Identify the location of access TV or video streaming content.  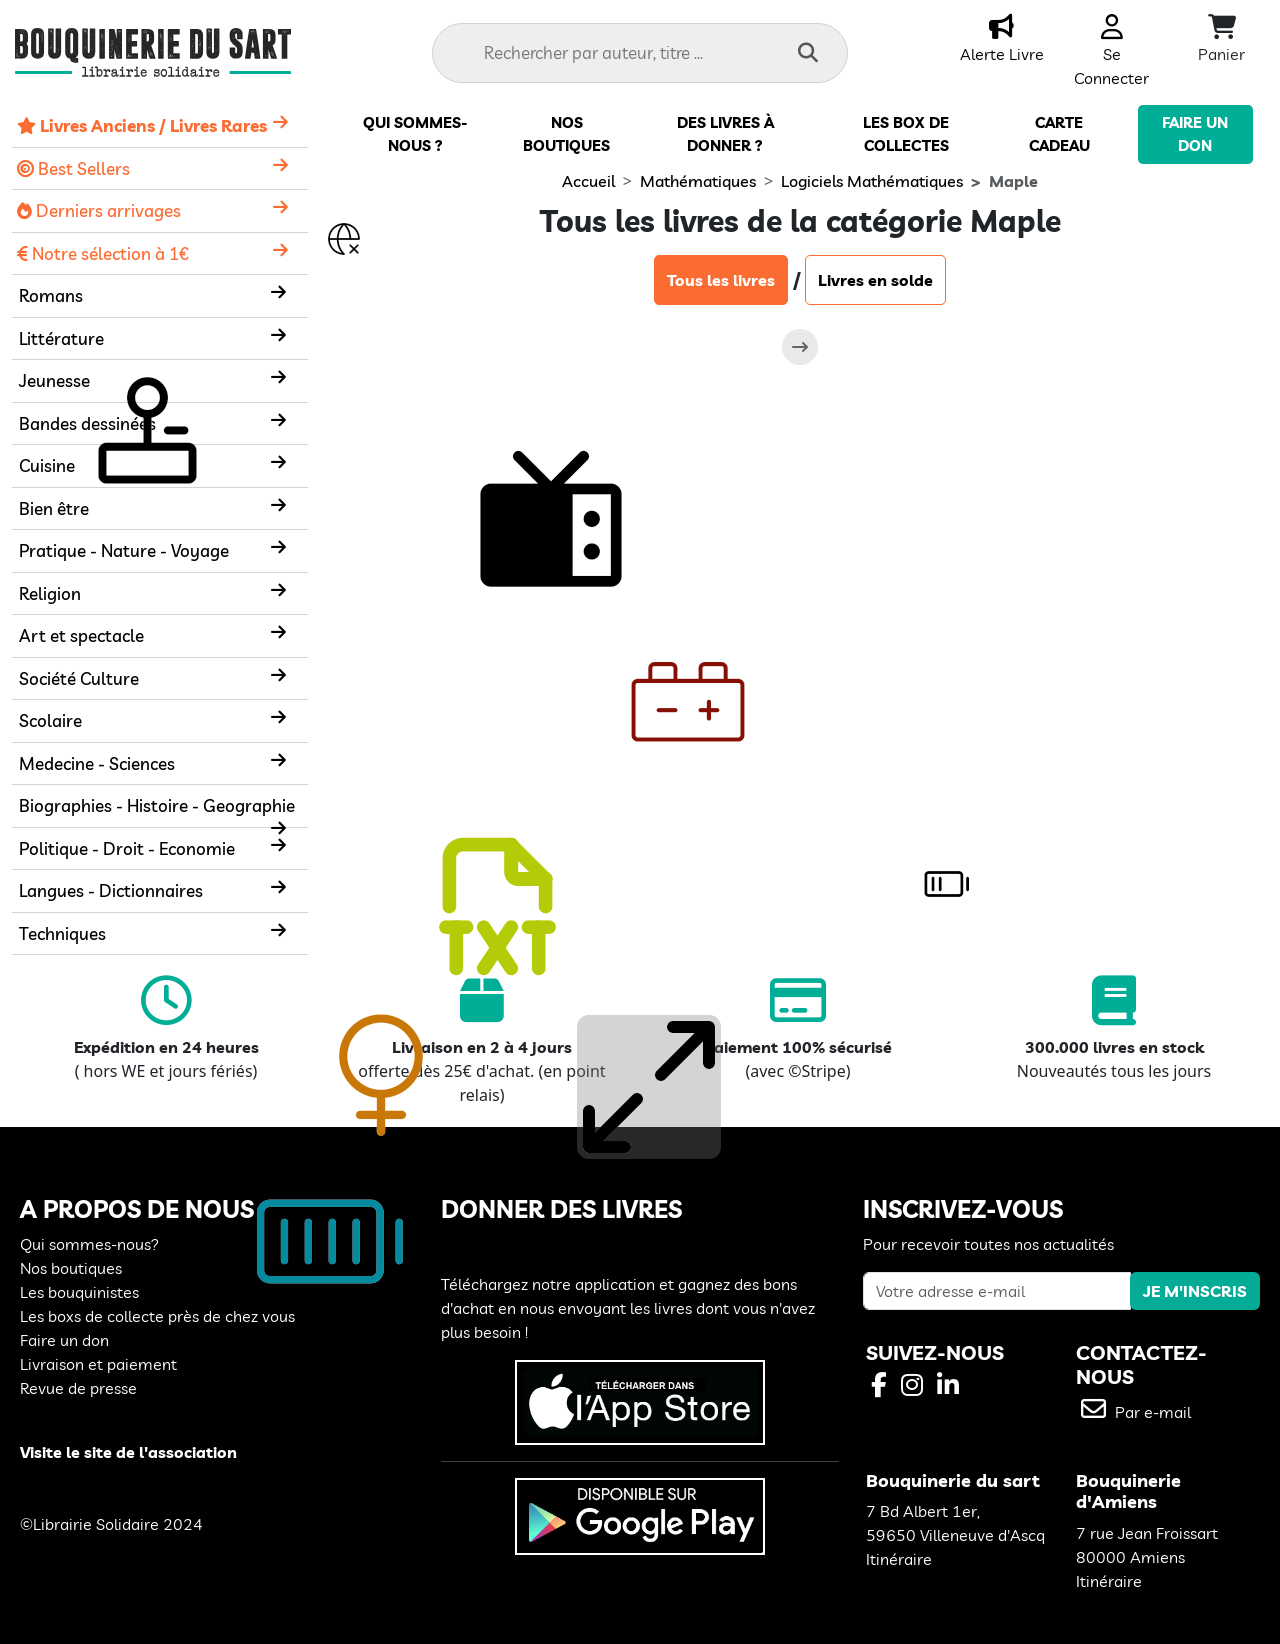
(551, 527).